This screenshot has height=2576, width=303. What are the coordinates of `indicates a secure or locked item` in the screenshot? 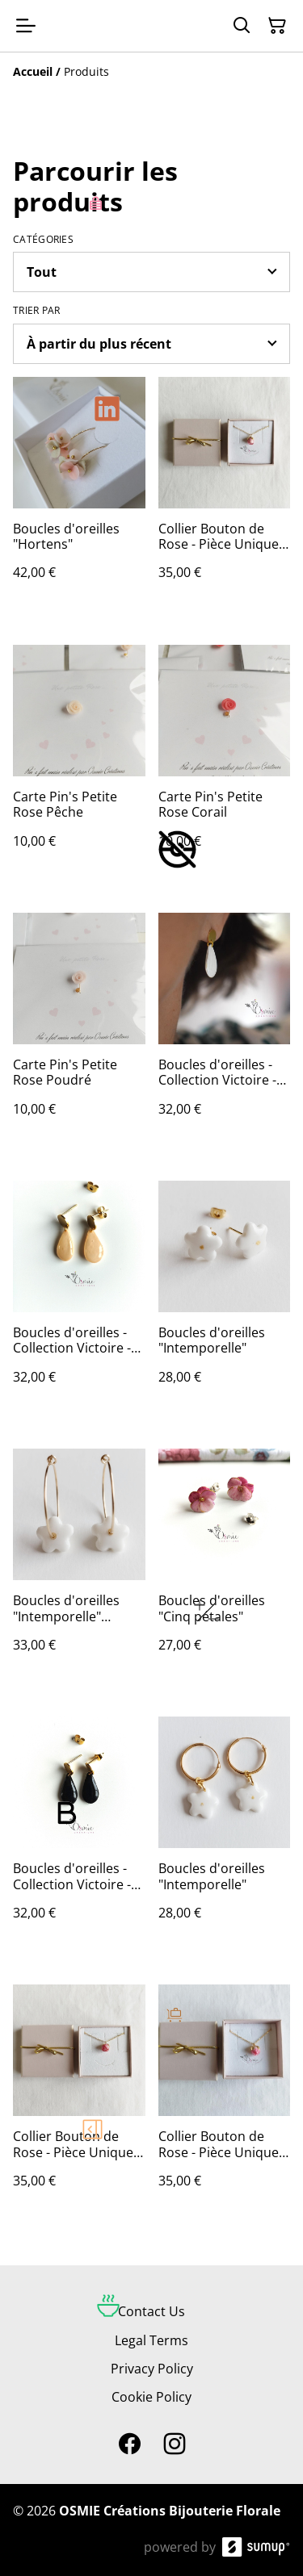 It's located at (95, 203).